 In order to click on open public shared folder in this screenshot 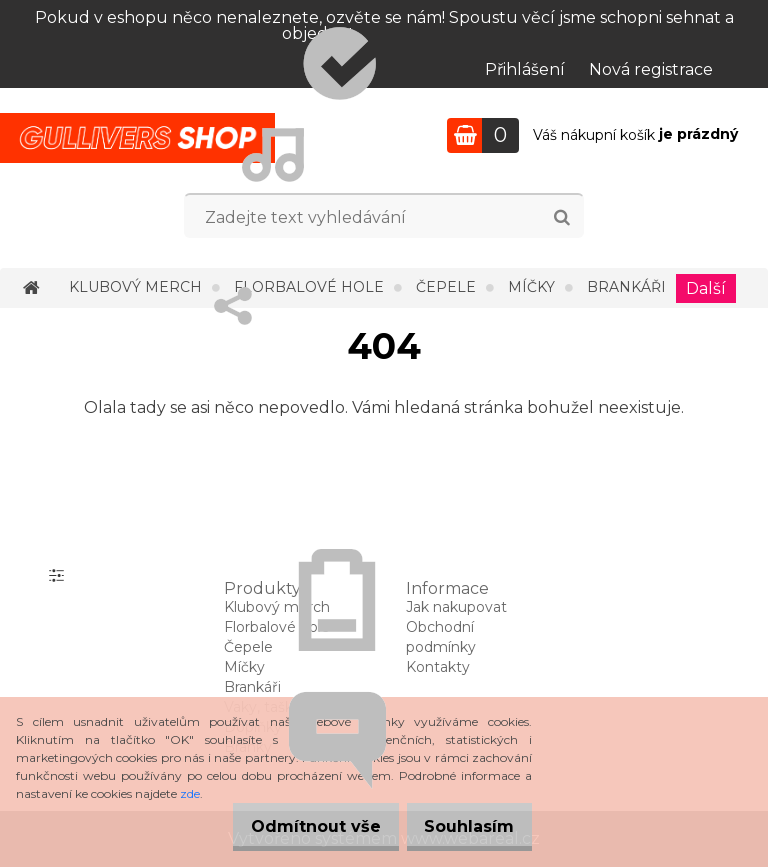, I will do `click(233, 306)`.